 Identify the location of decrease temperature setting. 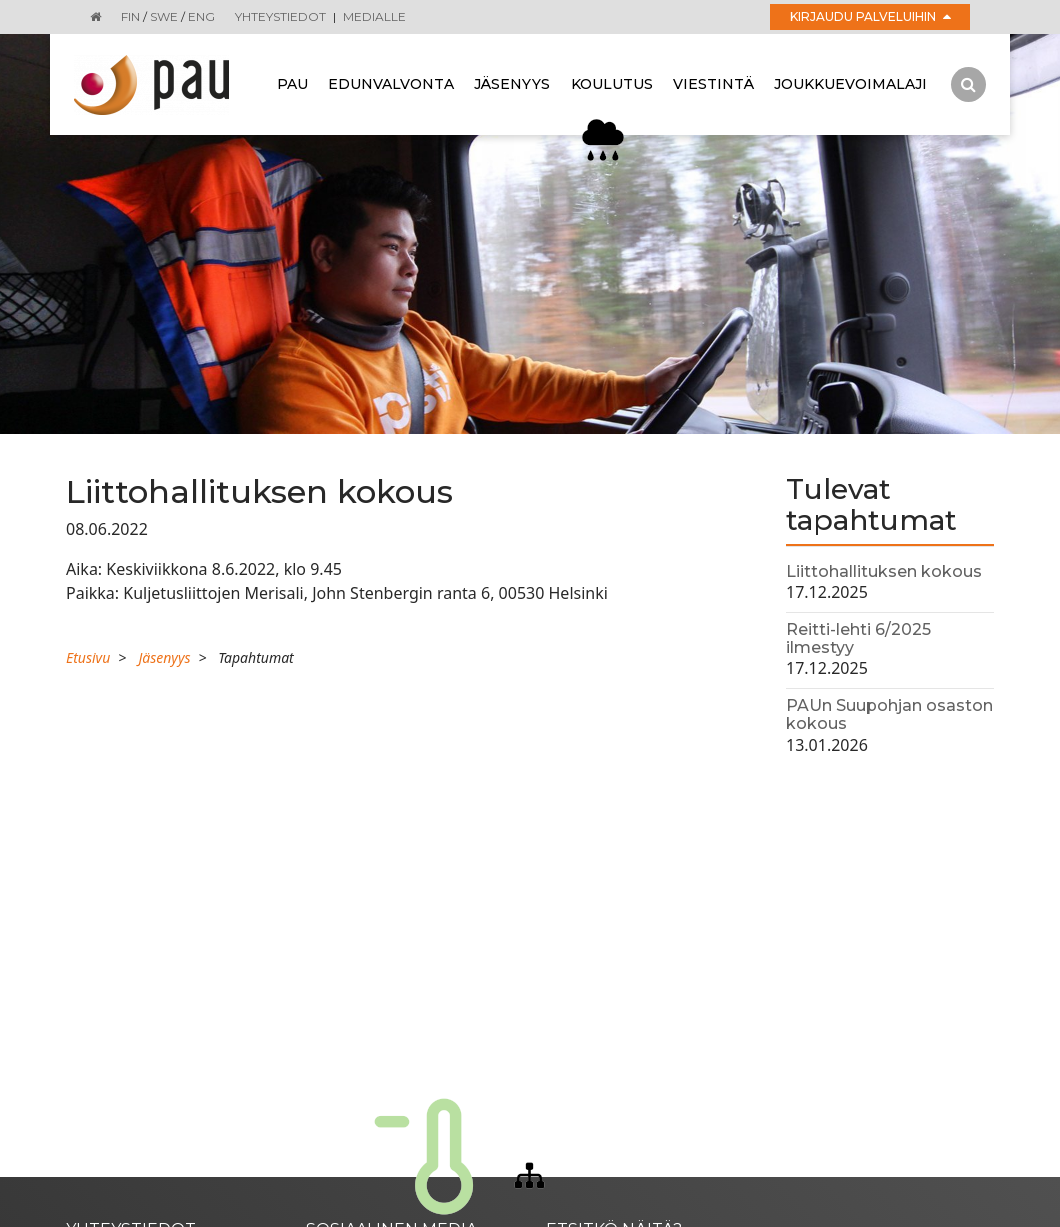
(432, 1156).